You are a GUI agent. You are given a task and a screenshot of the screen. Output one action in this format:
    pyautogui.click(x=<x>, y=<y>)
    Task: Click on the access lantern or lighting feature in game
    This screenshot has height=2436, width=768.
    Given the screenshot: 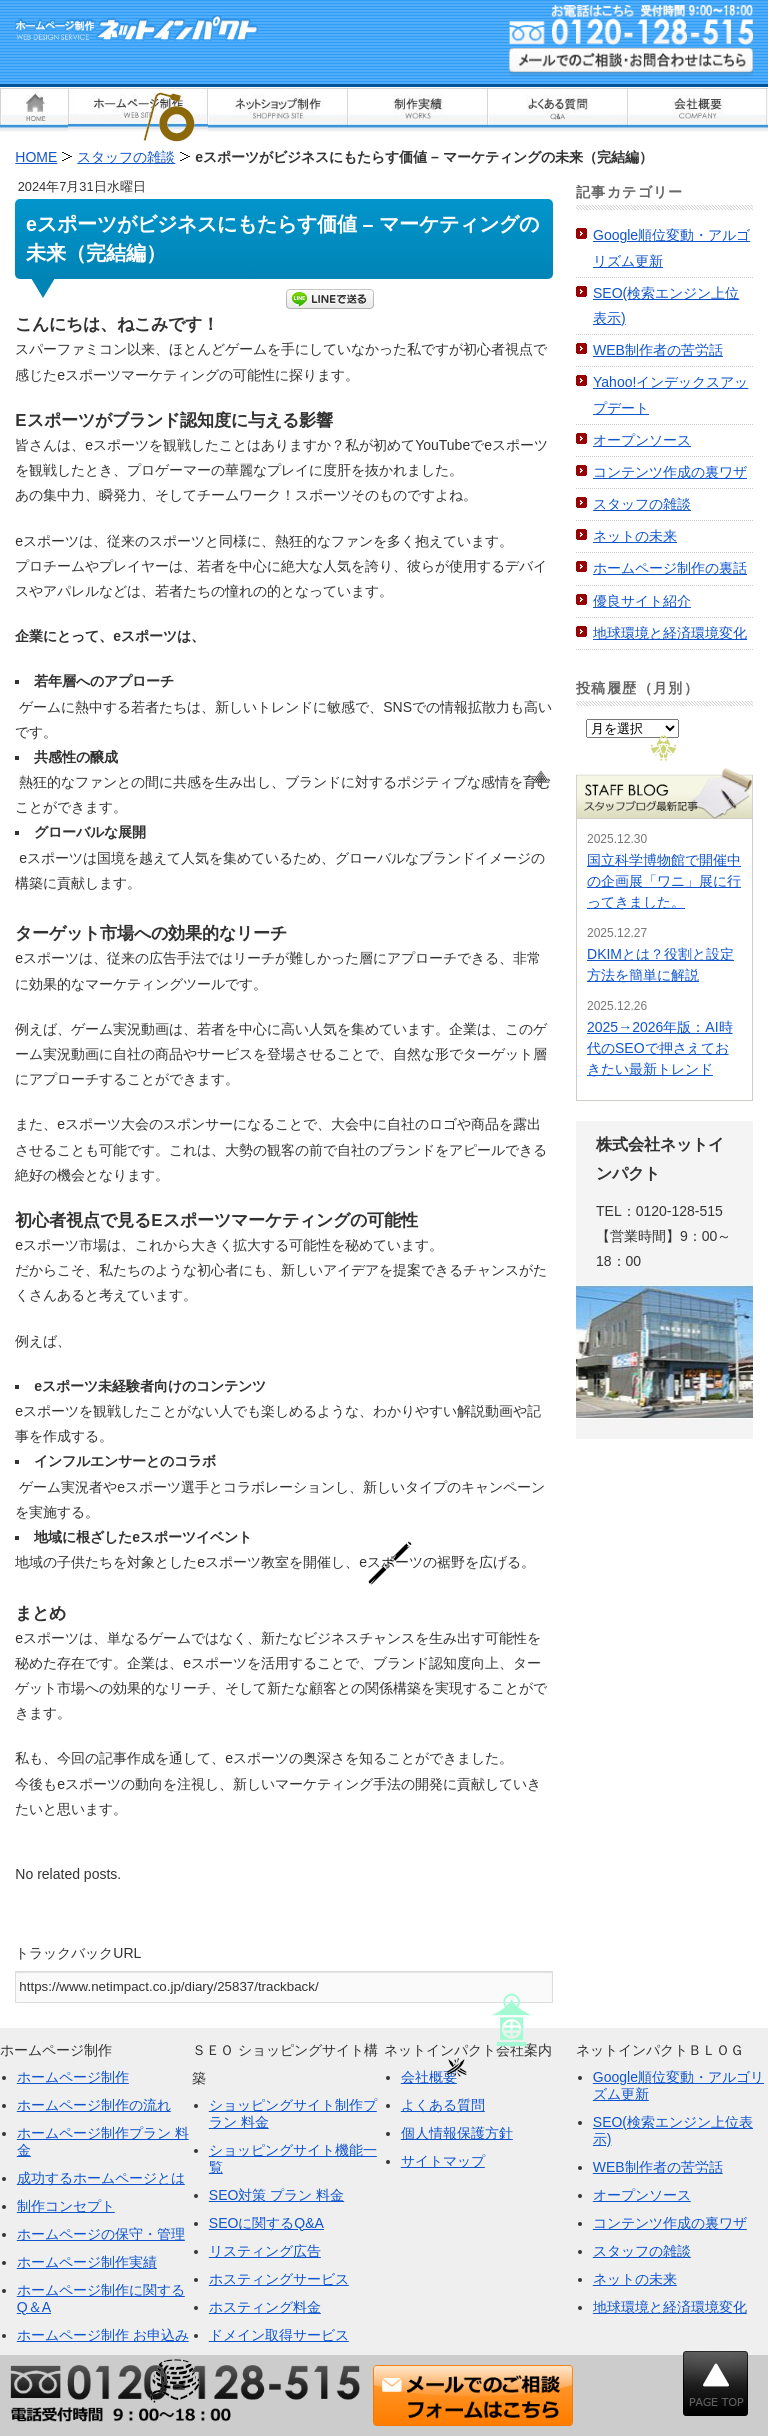 What is the action you would take?
    pyautogui.click(x=511, y=2019)
    